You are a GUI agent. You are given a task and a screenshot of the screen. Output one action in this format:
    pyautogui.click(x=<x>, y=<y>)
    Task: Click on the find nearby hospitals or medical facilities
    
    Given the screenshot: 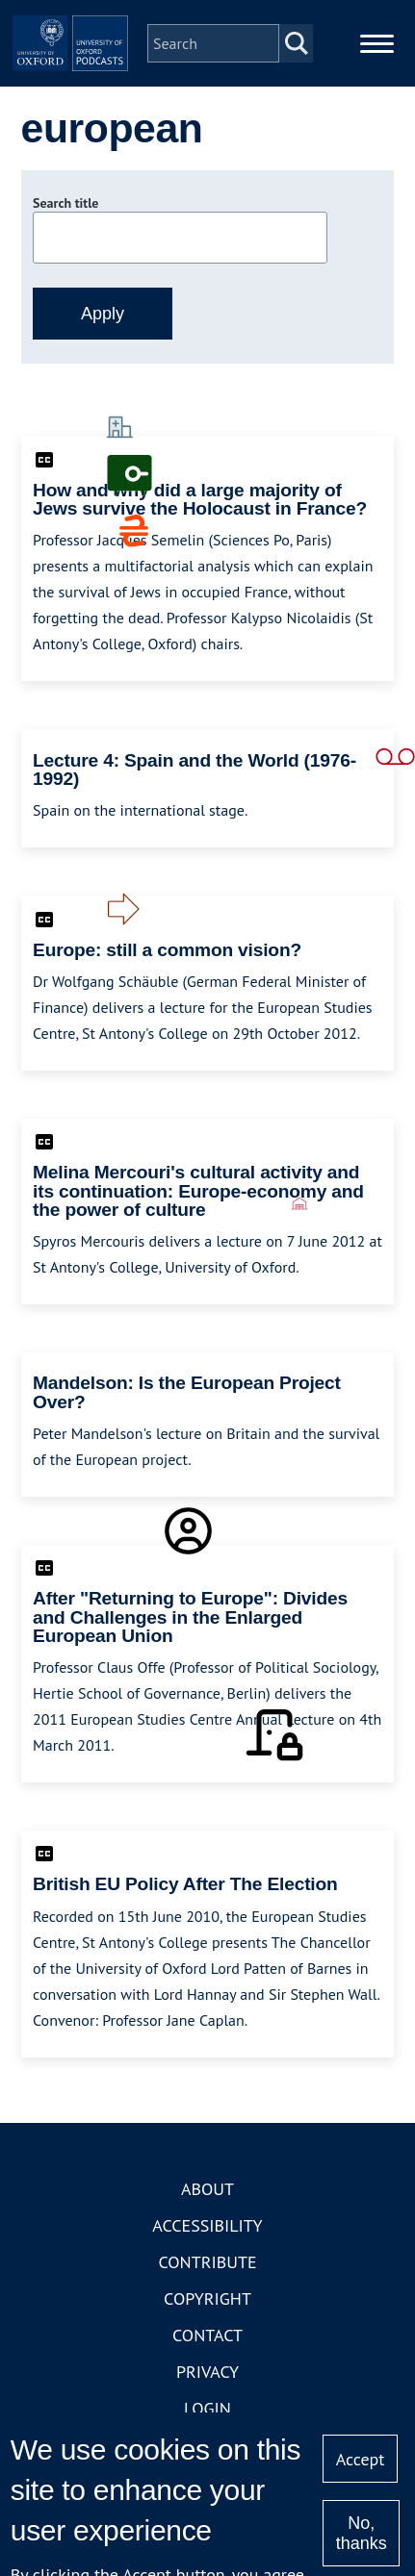 What is the action you would take?
    pyautogui.click(x=118, y=427)
    